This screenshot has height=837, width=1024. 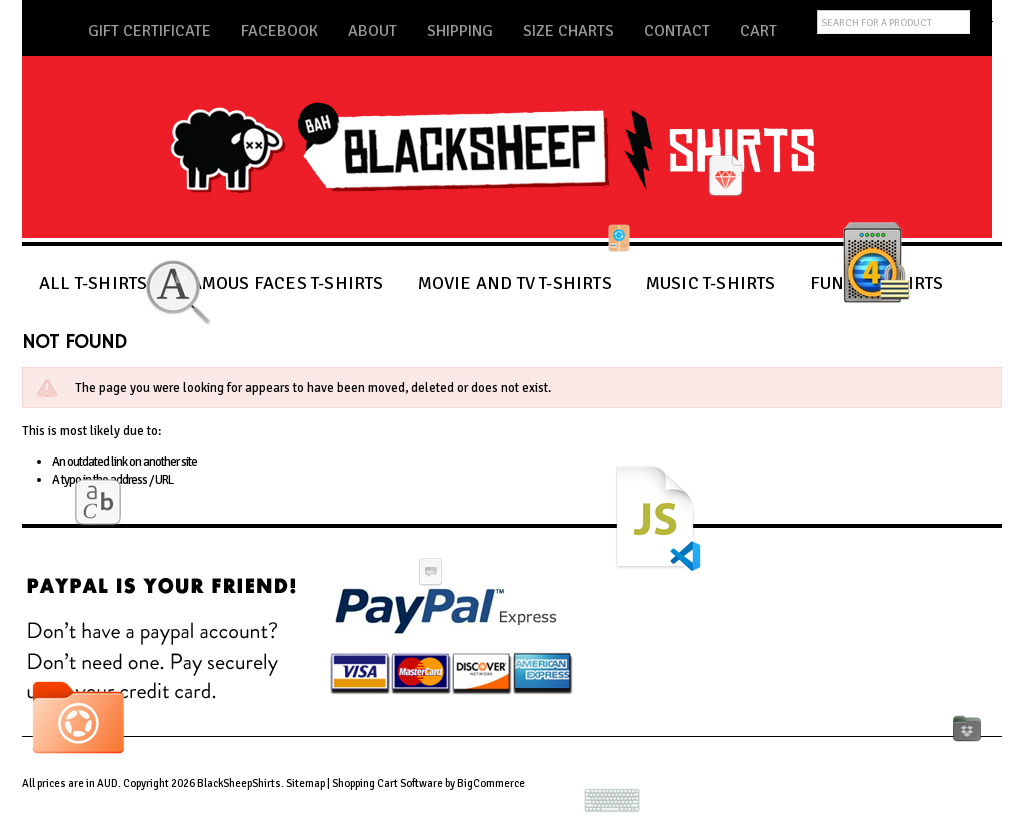 What do you see at coordinates (177, 291) in the screenshot?
I see `search for files by name or content` at bounding box center [177, 291].